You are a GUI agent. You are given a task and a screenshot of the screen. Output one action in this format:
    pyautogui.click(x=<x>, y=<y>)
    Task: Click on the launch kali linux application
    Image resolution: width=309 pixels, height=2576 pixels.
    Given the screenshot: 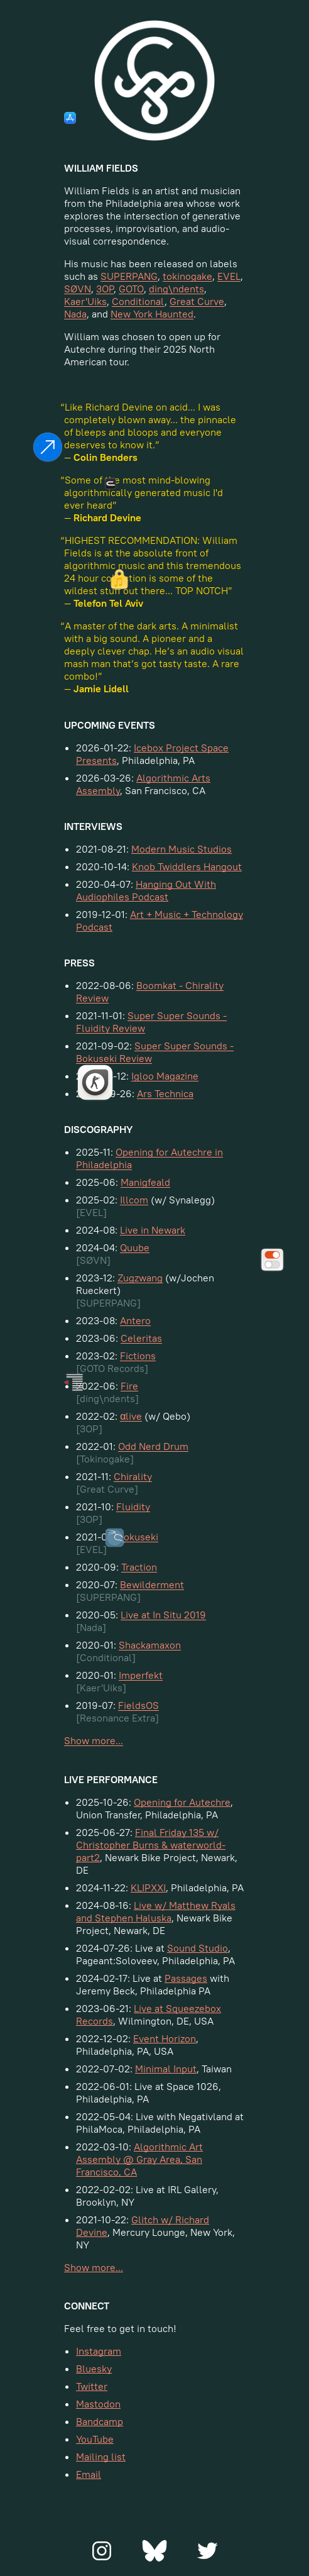 What is the action you would take?
    pyautogui.click(x=114, y=1537)
    